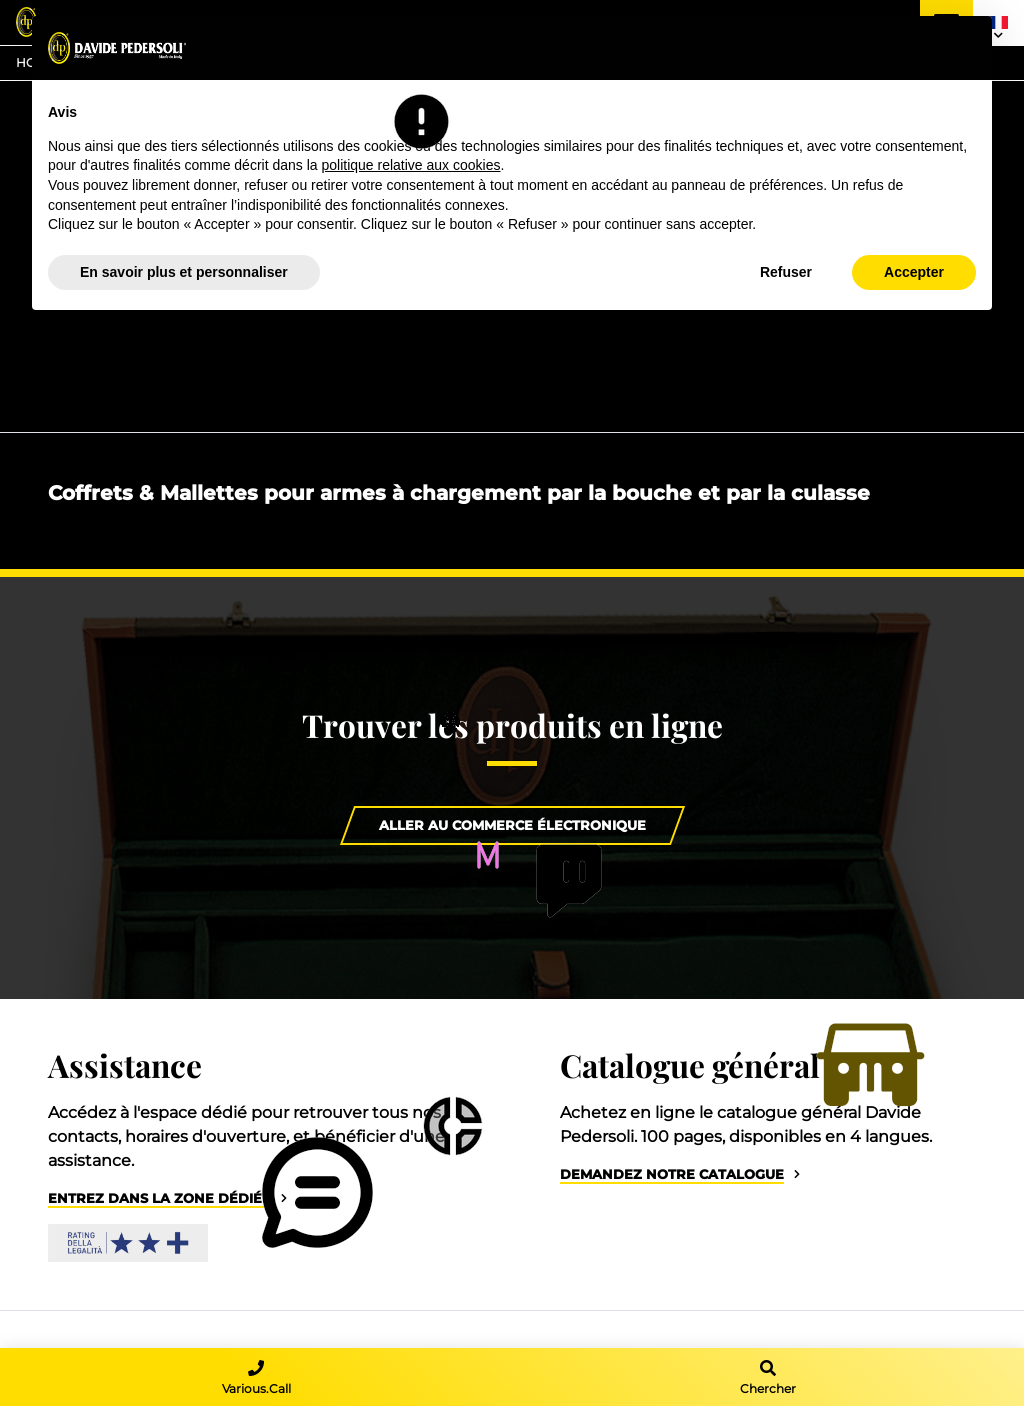 The image size is (1024, 1406). What do you see at coordinates (453, 1126) in the screenshot?
I see `view analytics or statistics breakdown` at bounding box center [453, 1126].